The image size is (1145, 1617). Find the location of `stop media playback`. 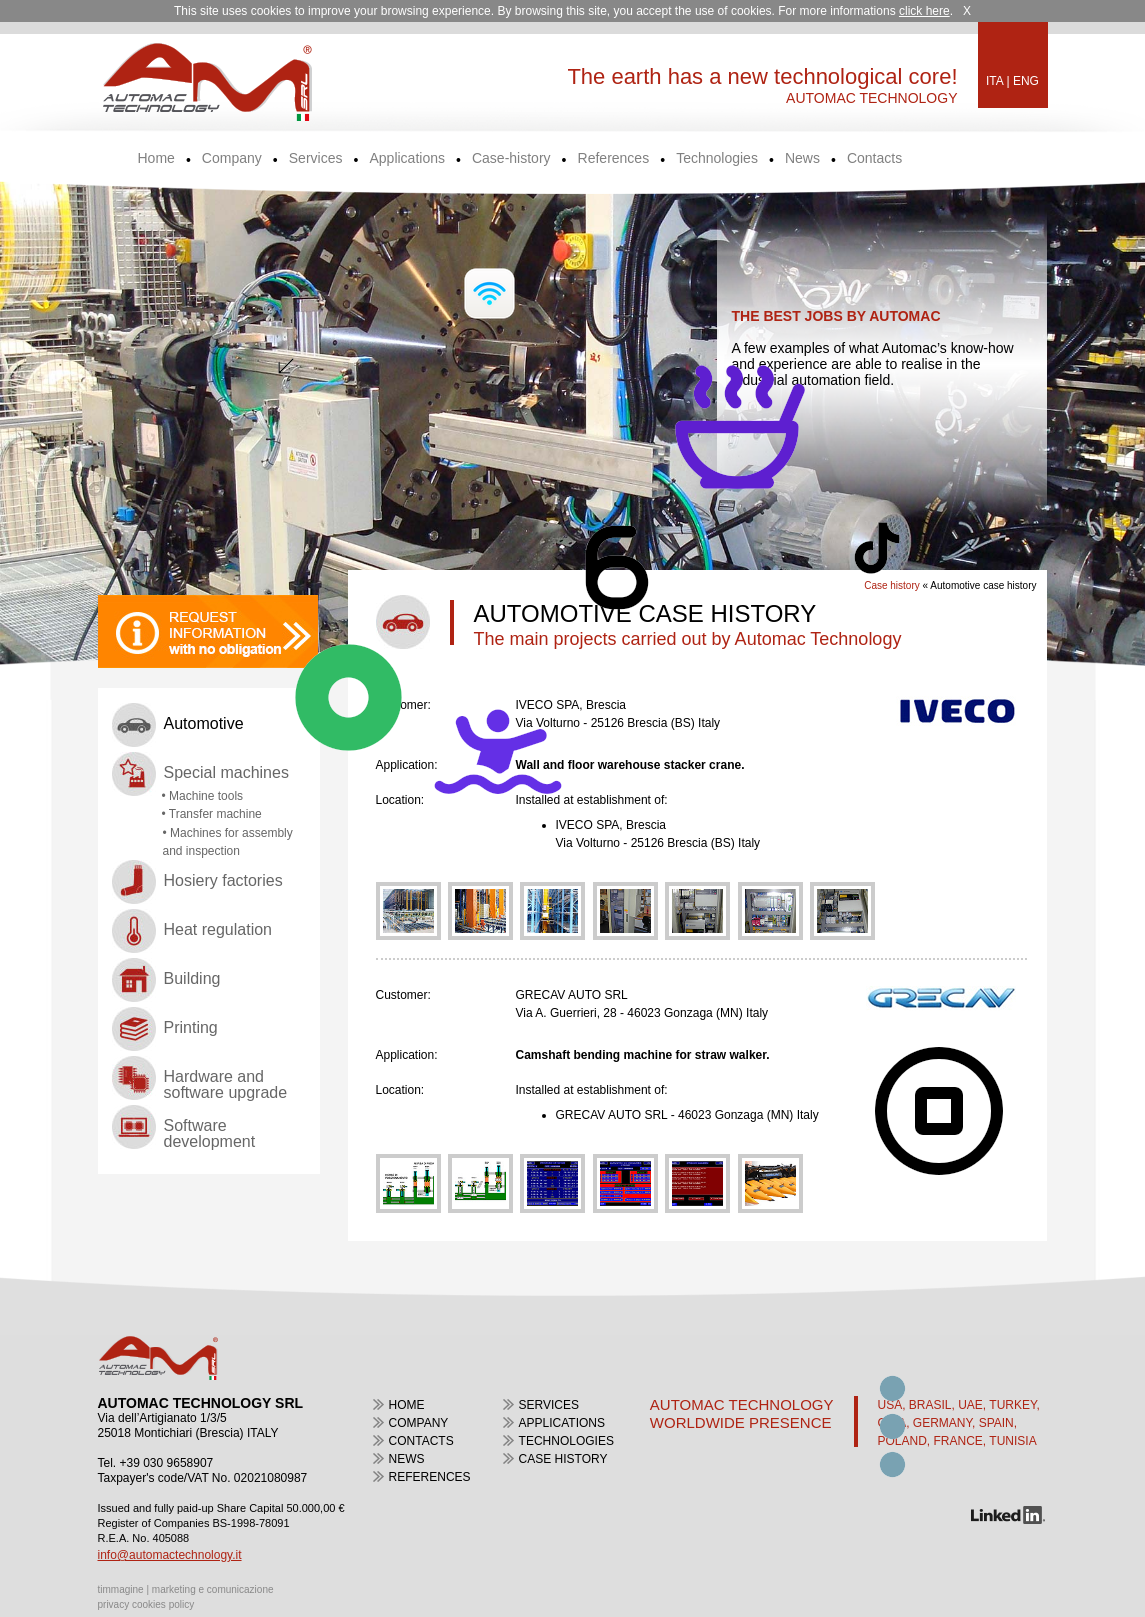

stop media playback is located at coordinates (939, 1111).